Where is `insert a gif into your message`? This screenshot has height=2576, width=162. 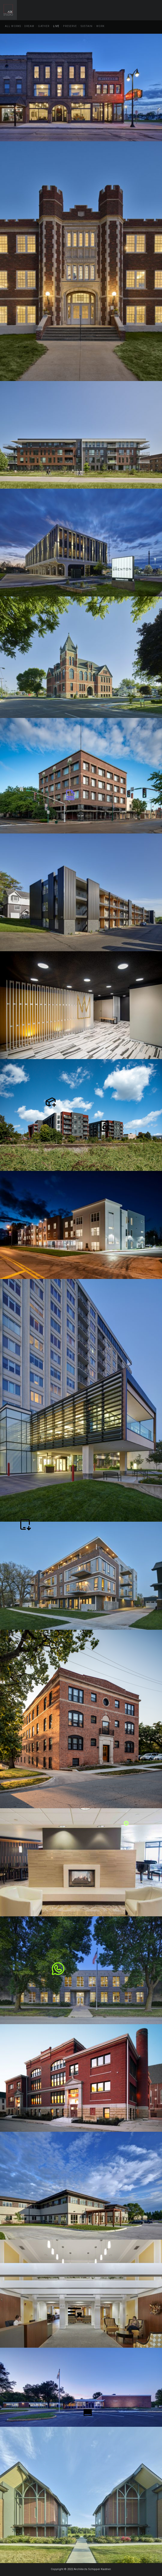 insert a gif into your message is located at coordinates (27, 592).